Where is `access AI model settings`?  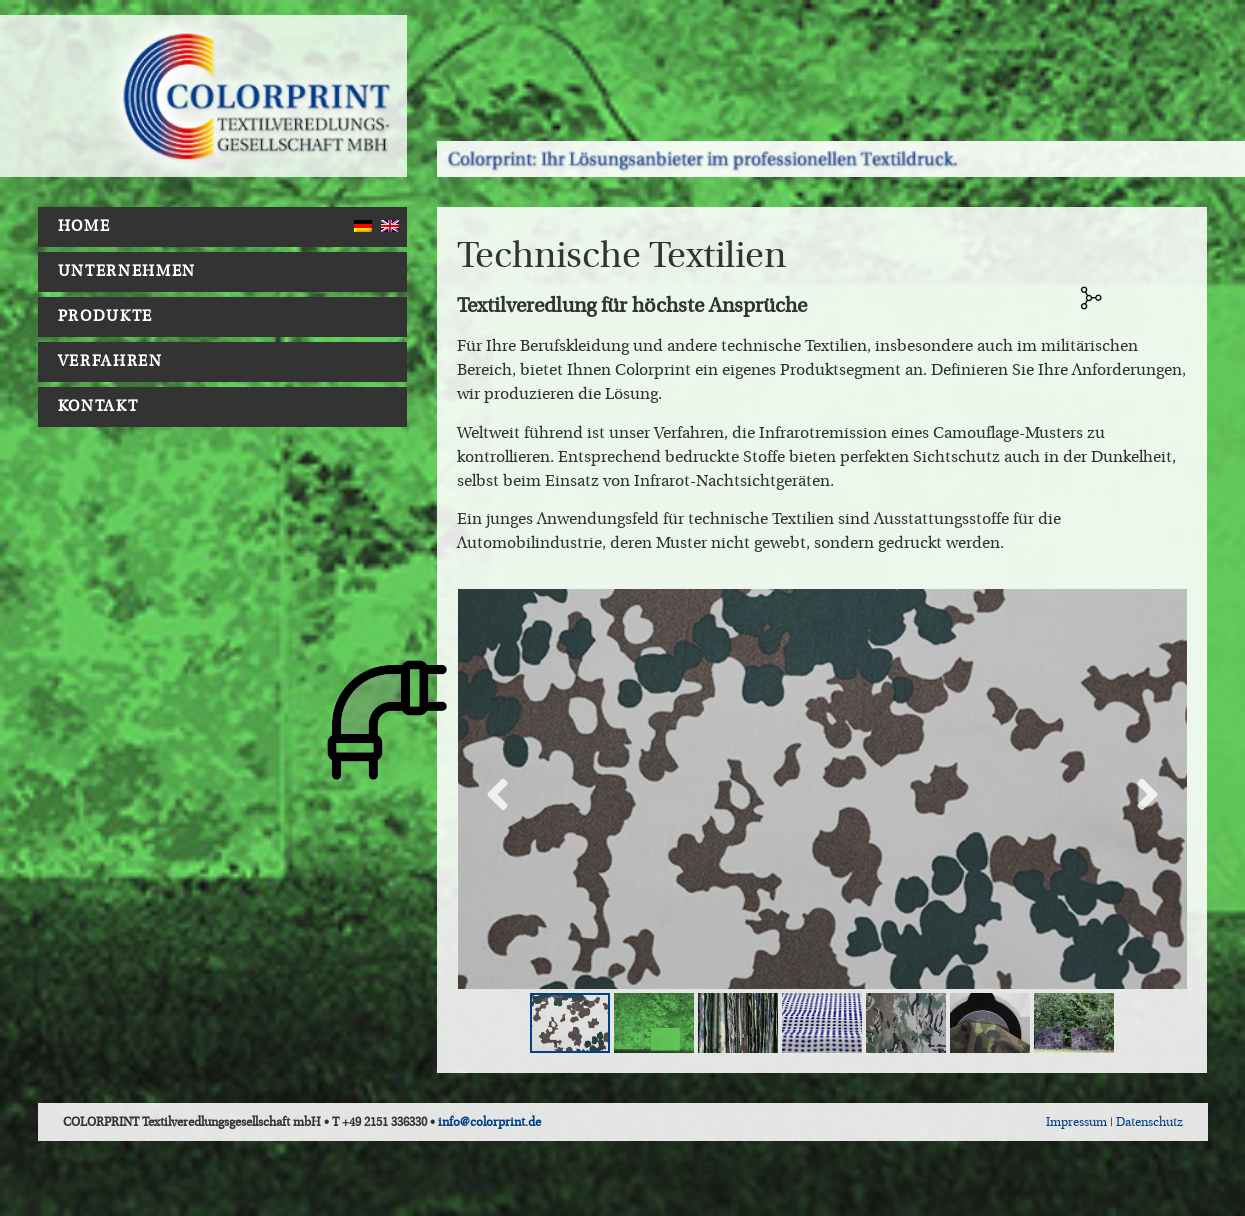
access AI model settings is located at coordinates (1091, 298).